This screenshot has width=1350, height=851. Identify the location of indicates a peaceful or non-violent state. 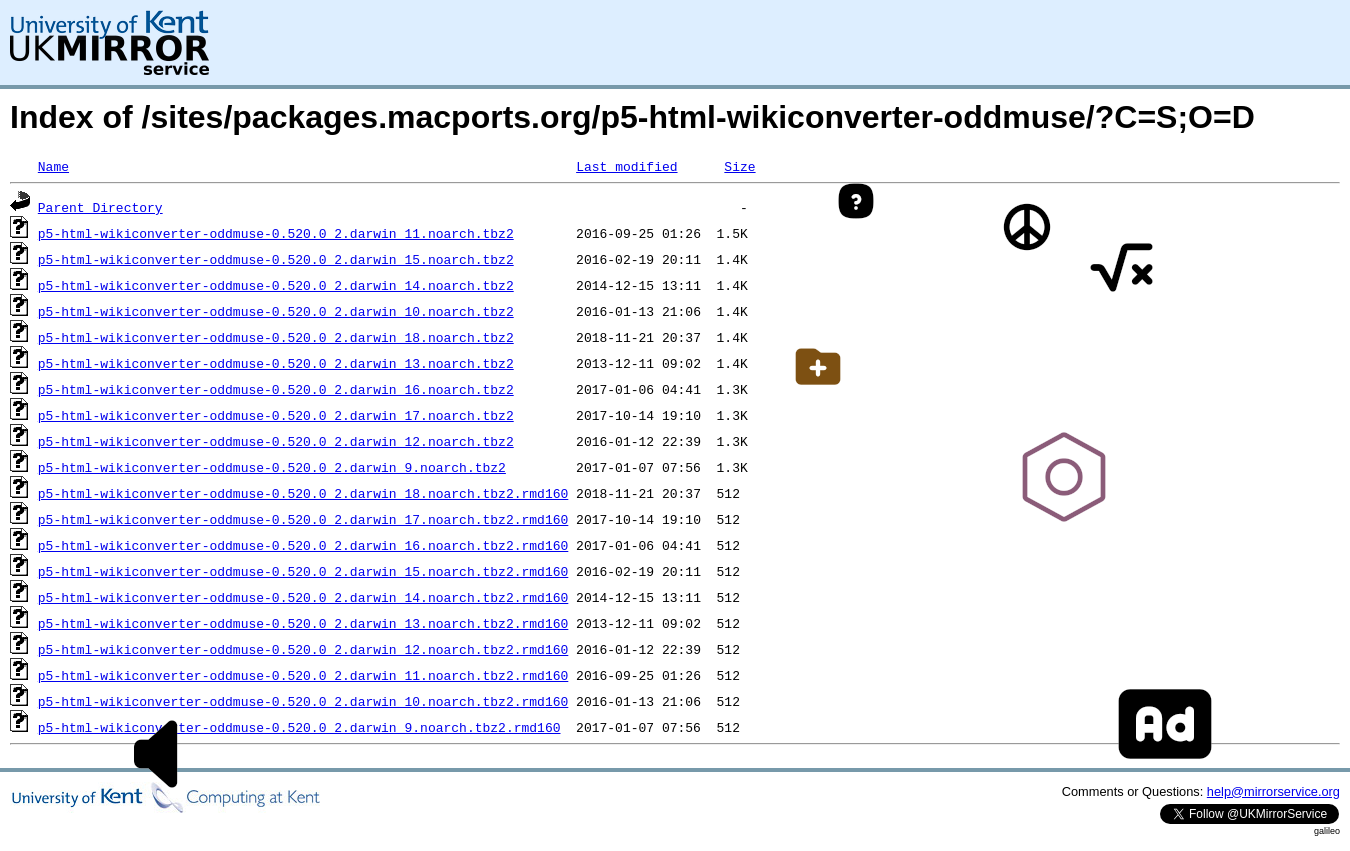
(1027, 227).